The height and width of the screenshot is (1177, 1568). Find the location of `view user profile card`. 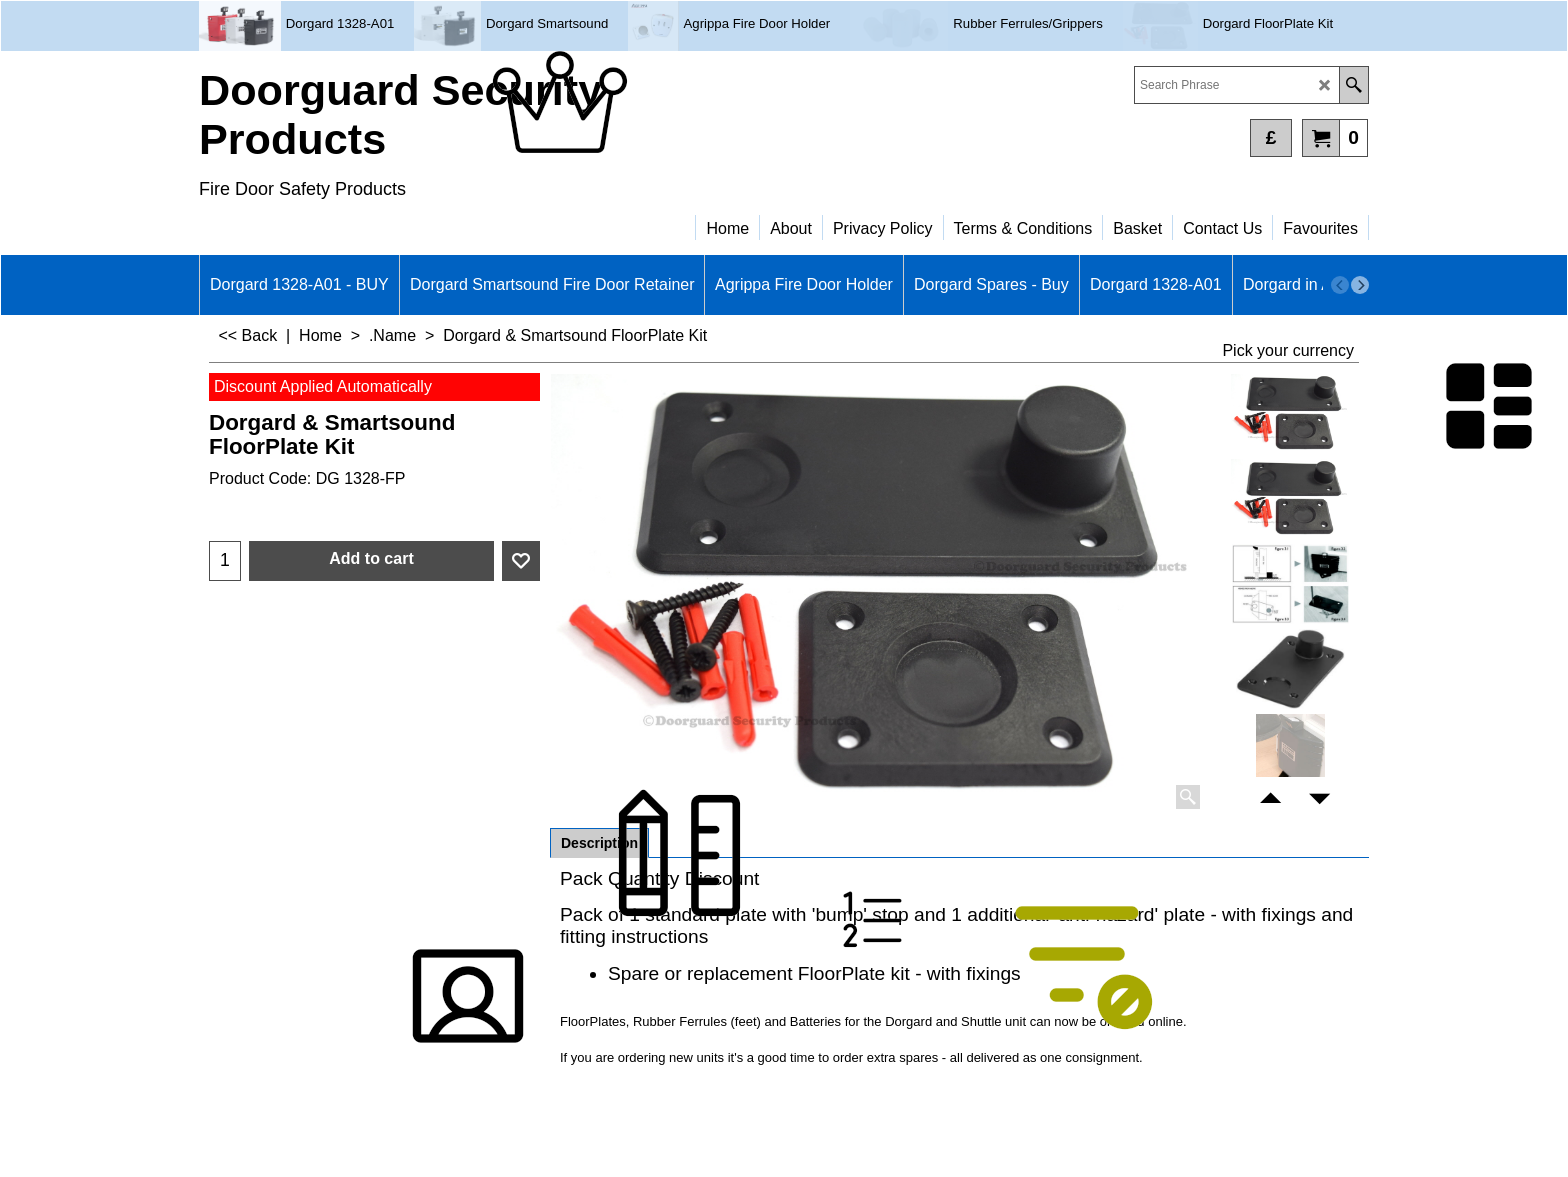

view user profile card is located at coordinates (468, 996).